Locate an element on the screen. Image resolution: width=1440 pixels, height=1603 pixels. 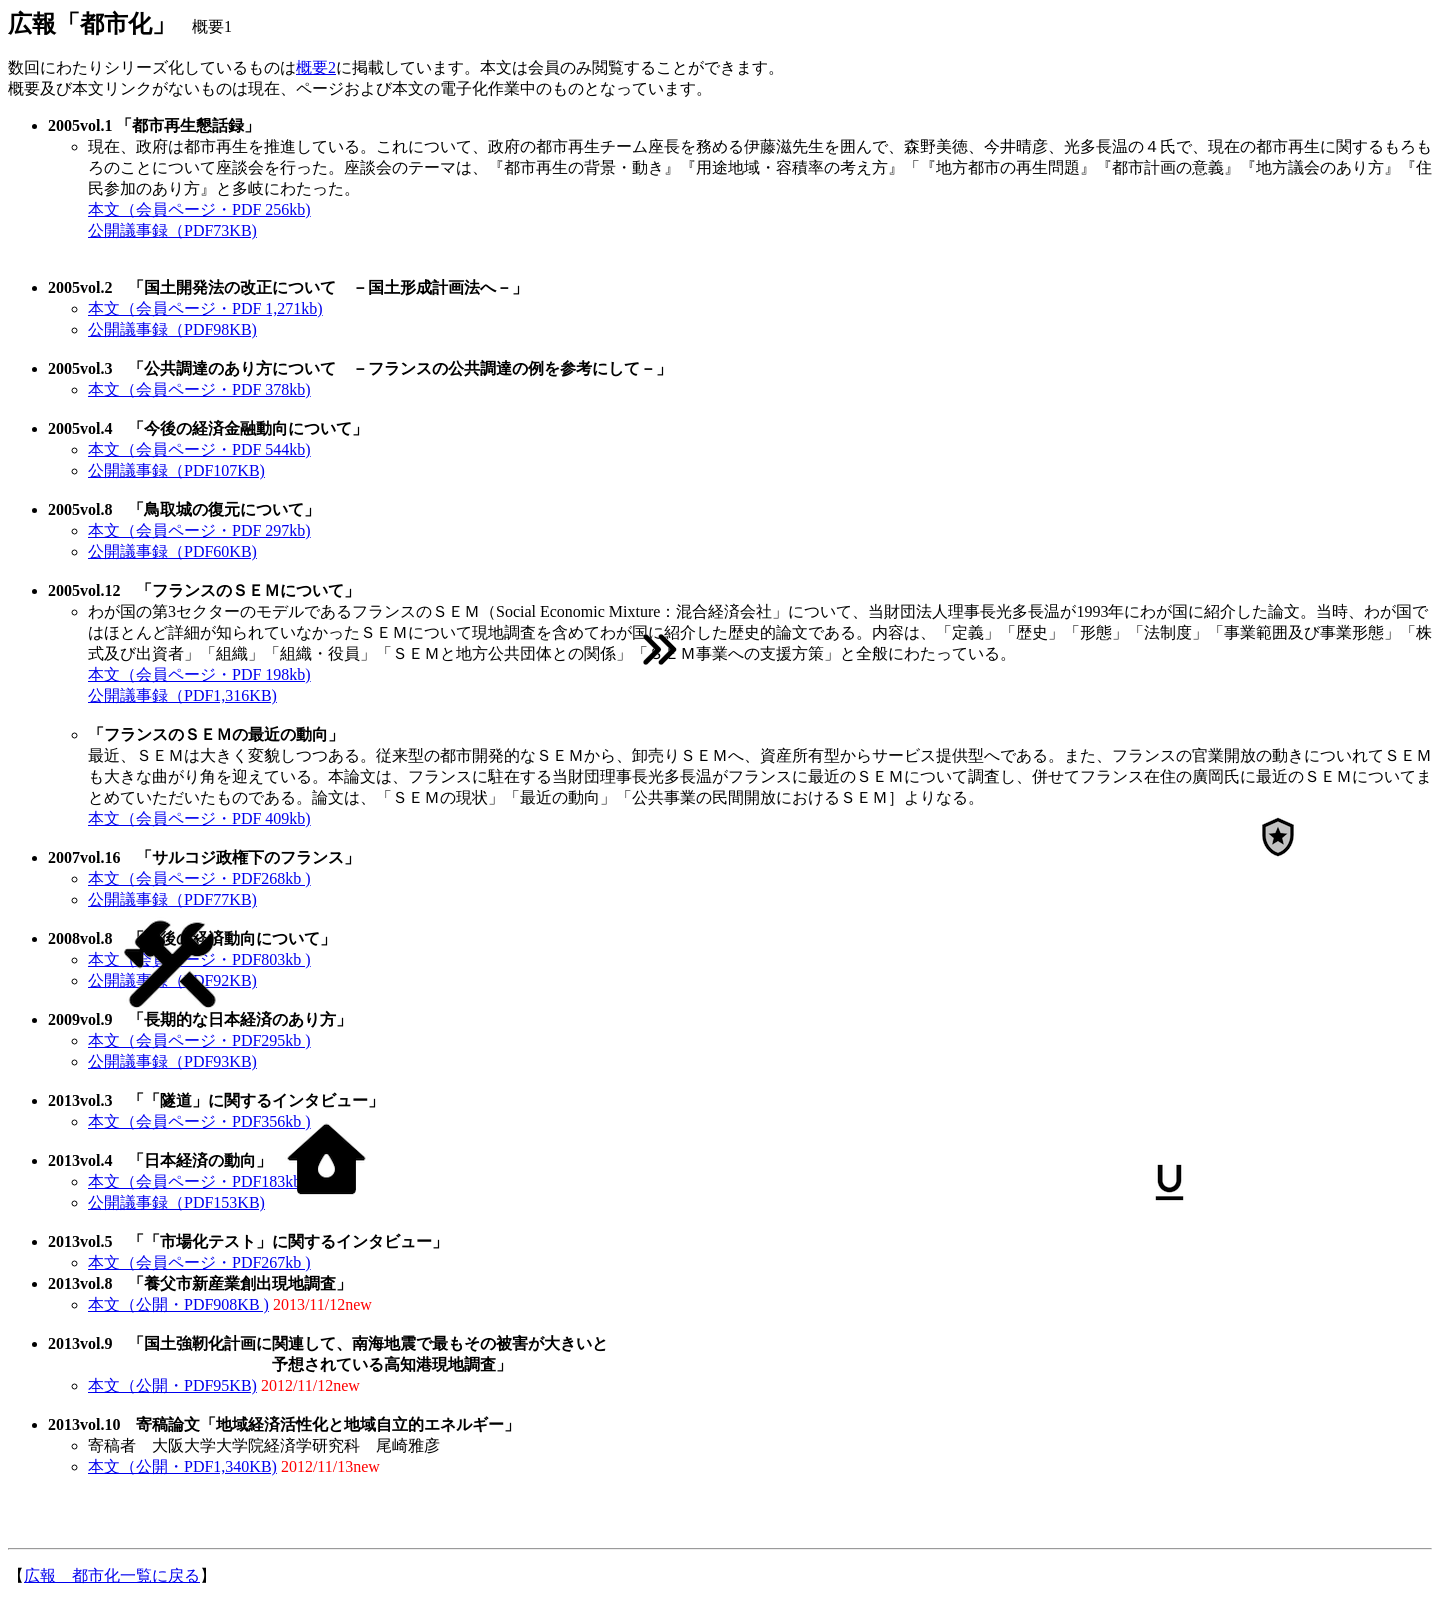
apply underline formatting to selected text is located at coordinates (1169, 1182).